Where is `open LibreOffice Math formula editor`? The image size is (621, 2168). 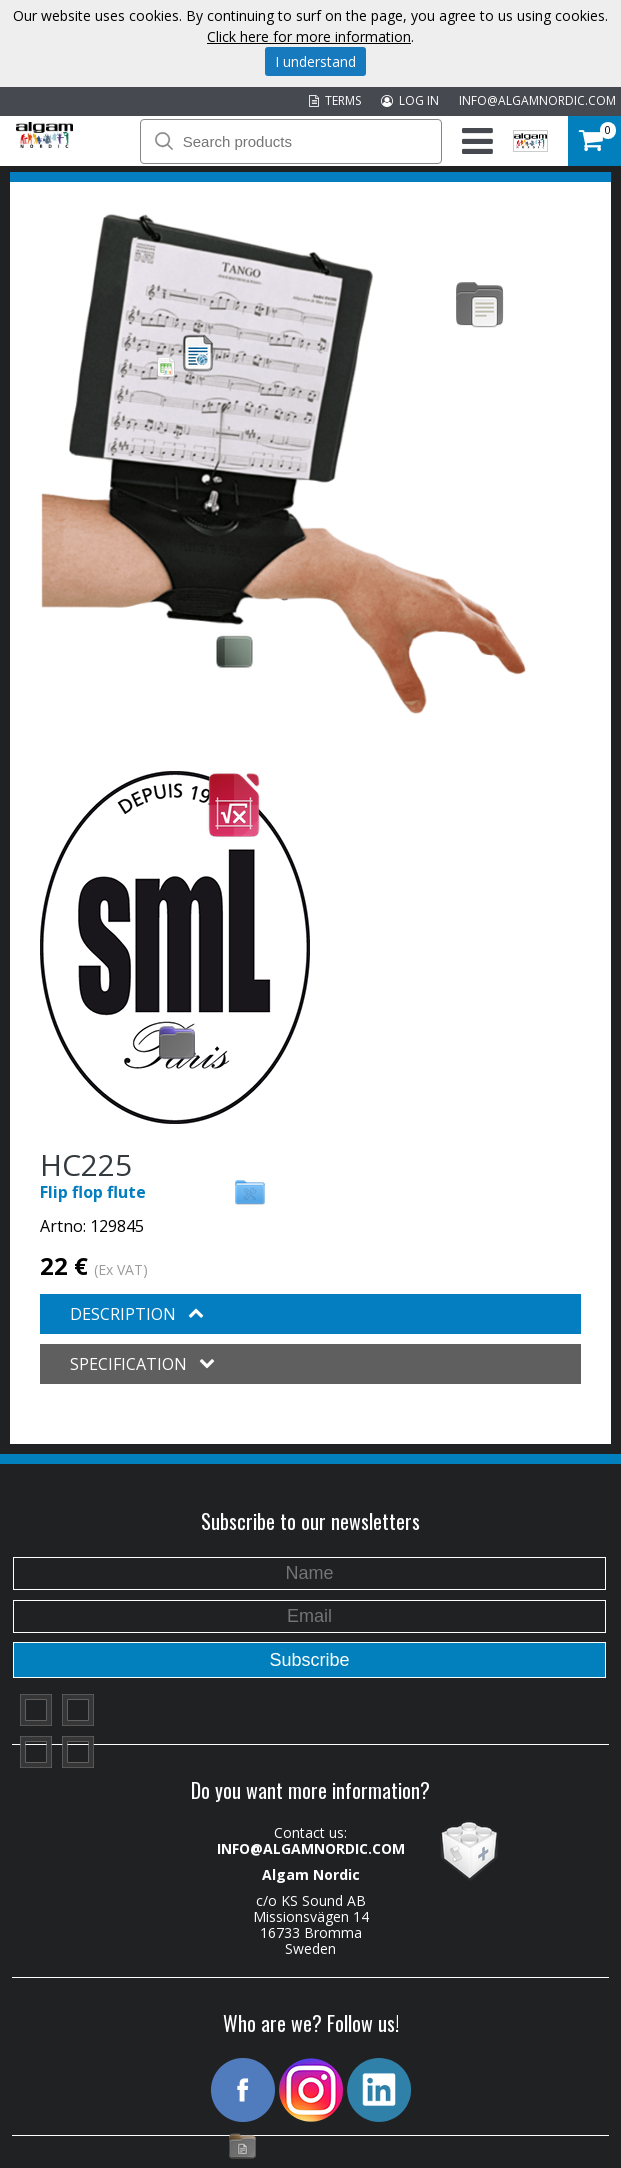
open LibreOffice Math formula editor is located at coordinates (234, 805).